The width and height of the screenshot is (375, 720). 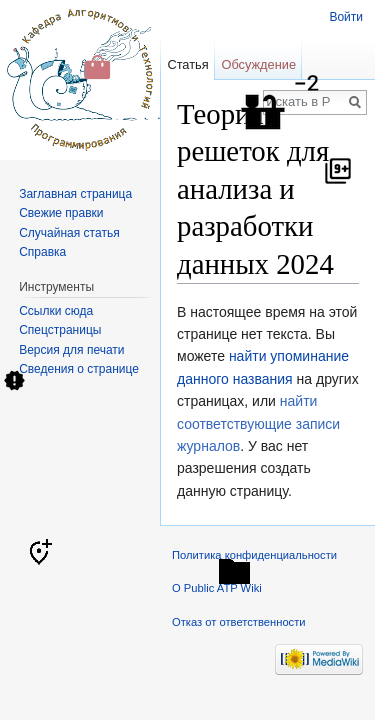 What do you see at coordinates (14, 380) in the screenshot?
I see `indicates new or recently added content` at bounding box center [14, 380].